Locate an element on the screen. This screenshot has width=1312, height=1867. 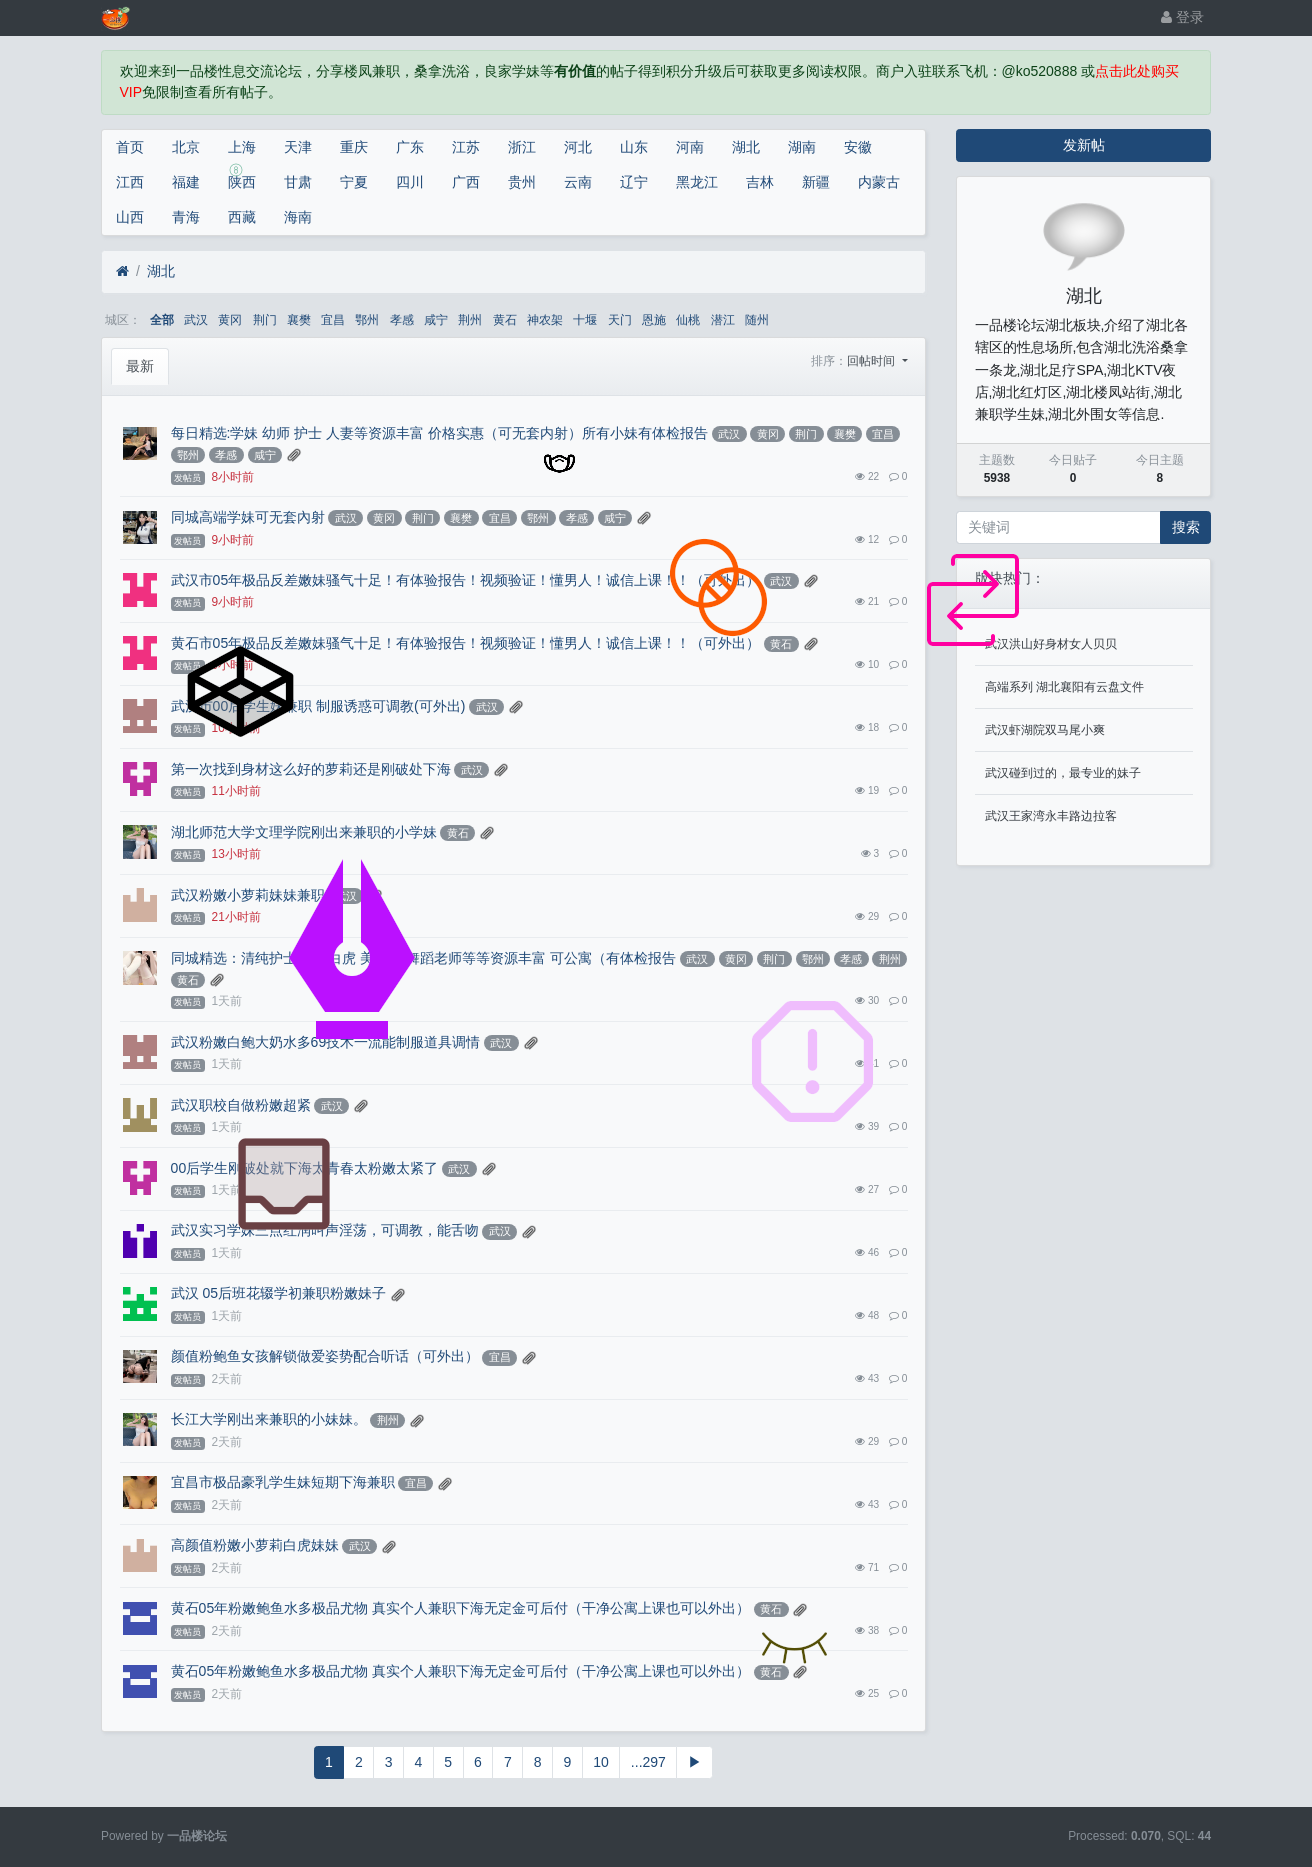
access vector drawing tools is located at coordinates (352, 949).